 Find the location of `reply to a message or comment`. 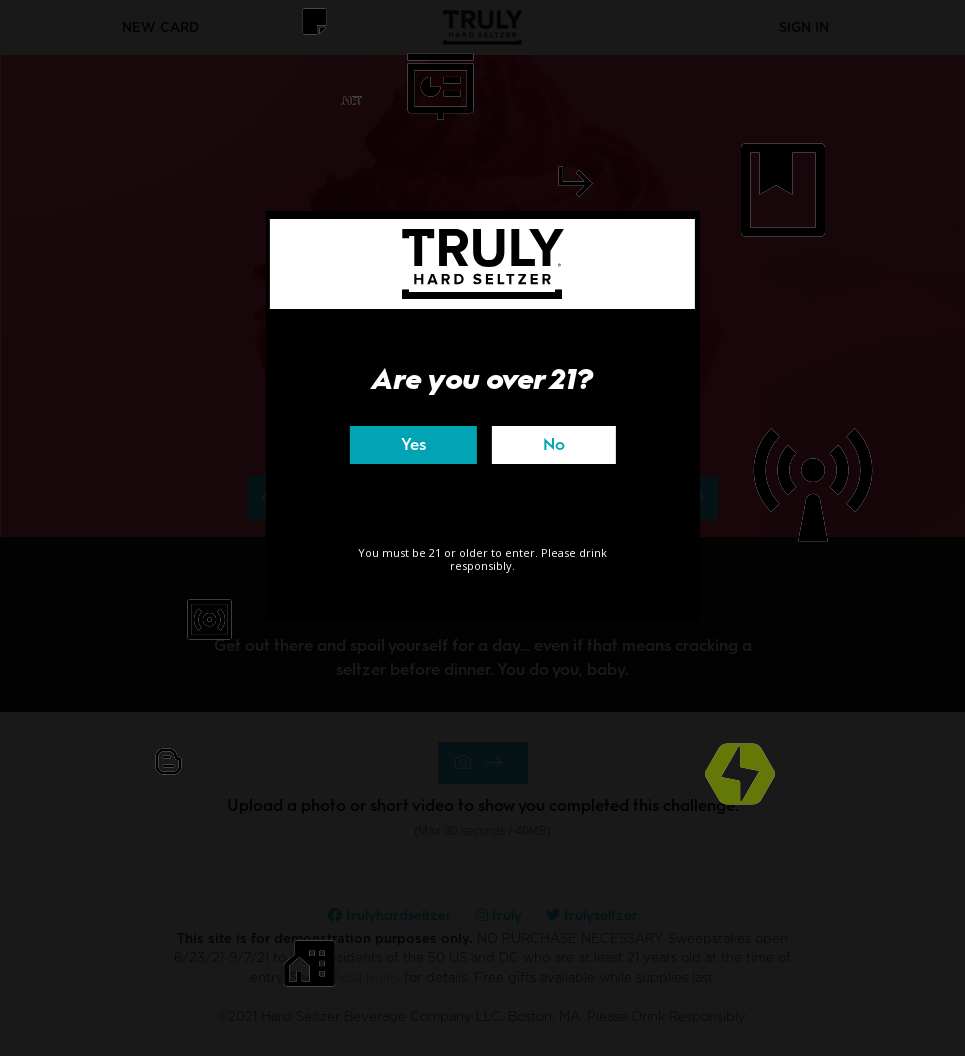

reply to a message or comment is located at coordinates (573, 181).